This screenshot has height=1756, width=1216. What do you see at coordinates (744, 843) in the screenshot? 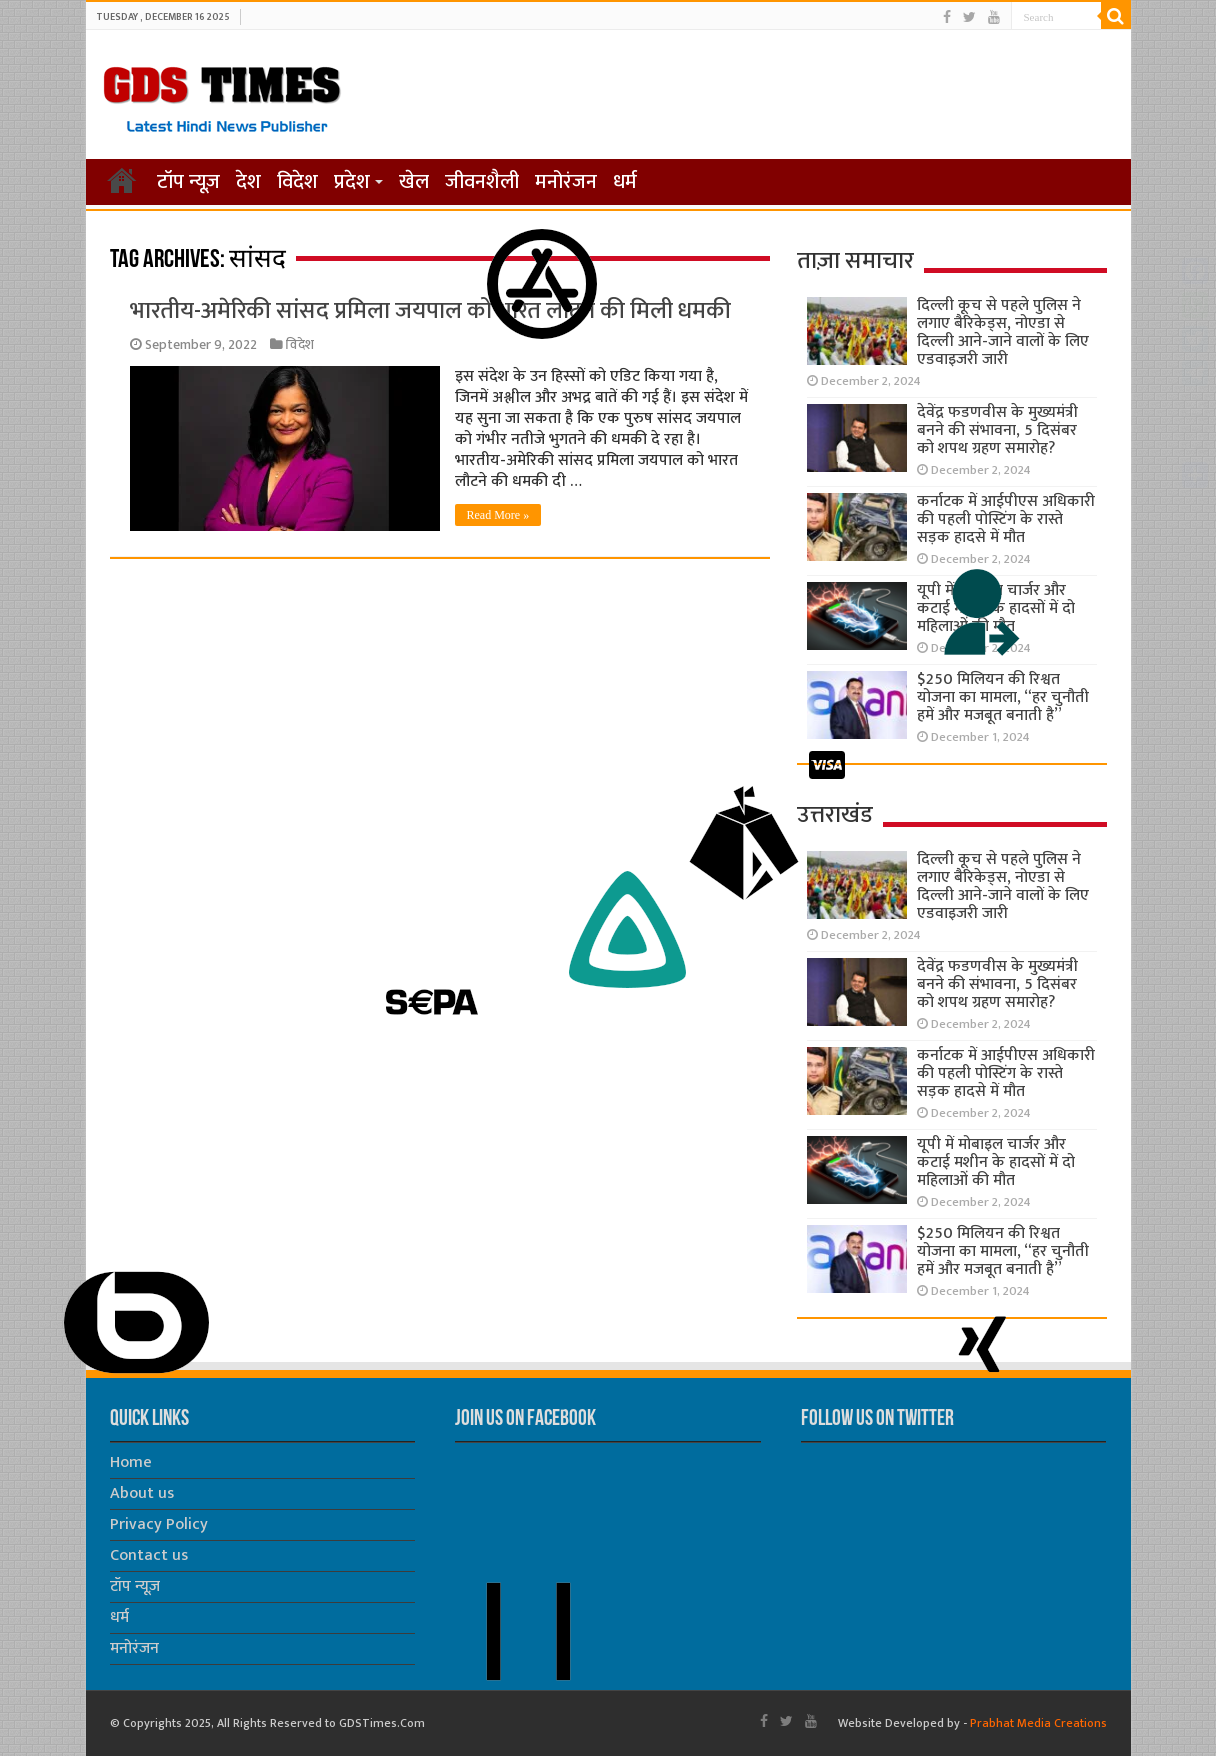
I see `asahi linux project logo` at bounding box center [744, 843].